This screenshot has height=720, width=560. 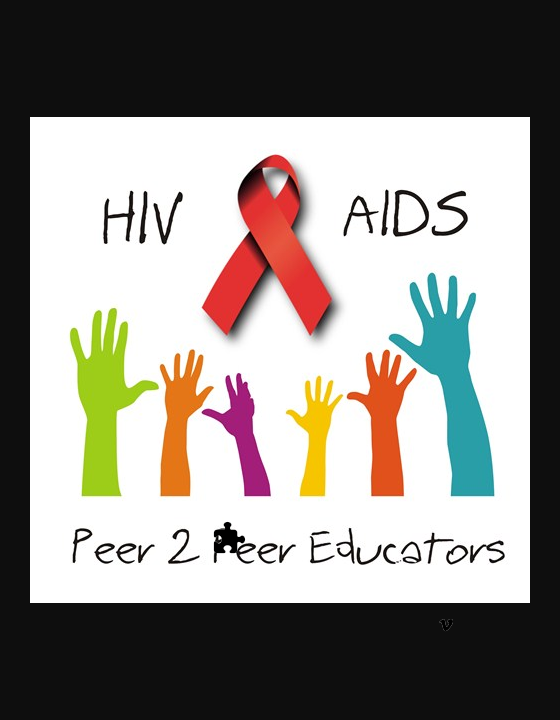 What do you see at coordinates (229, 537) in the screenshot?
I see `access plugins or extensions` at bounding box center [229, 537].